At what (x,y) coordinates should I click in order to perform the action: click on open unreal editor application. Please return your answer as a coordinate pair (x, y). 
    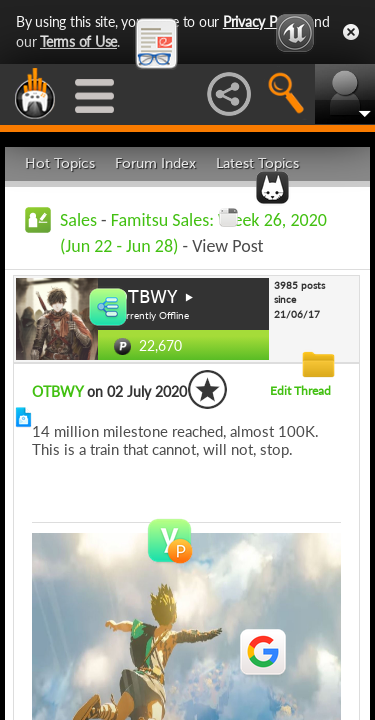
    Looking at the image, I should click on (295, 33).